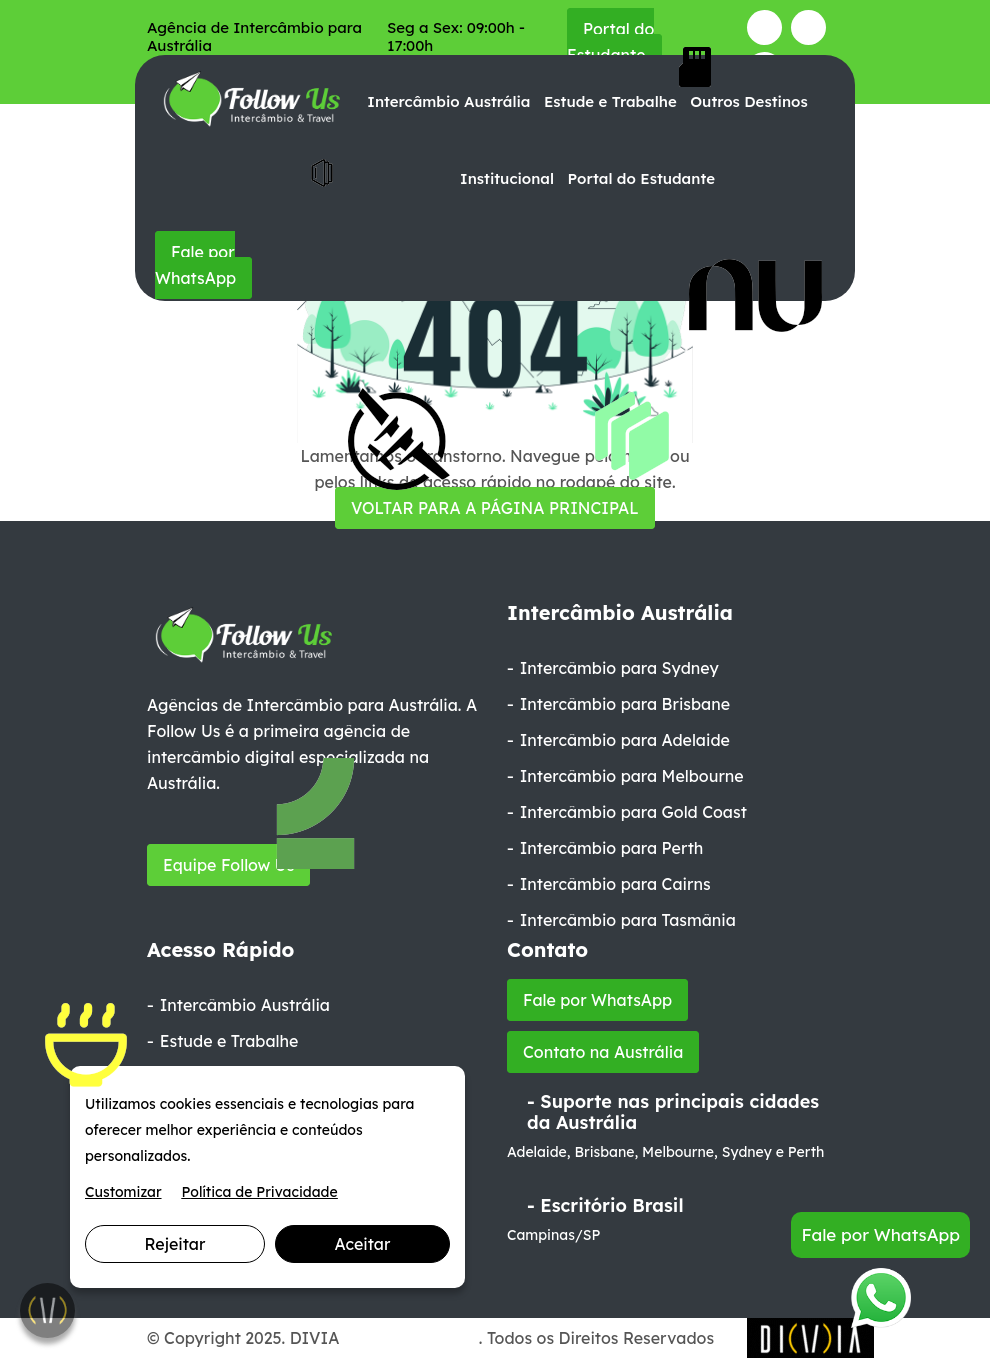  Describe the element at coordinates (86, 1050) in the screenshot. I see `view food or dining options` at that location.